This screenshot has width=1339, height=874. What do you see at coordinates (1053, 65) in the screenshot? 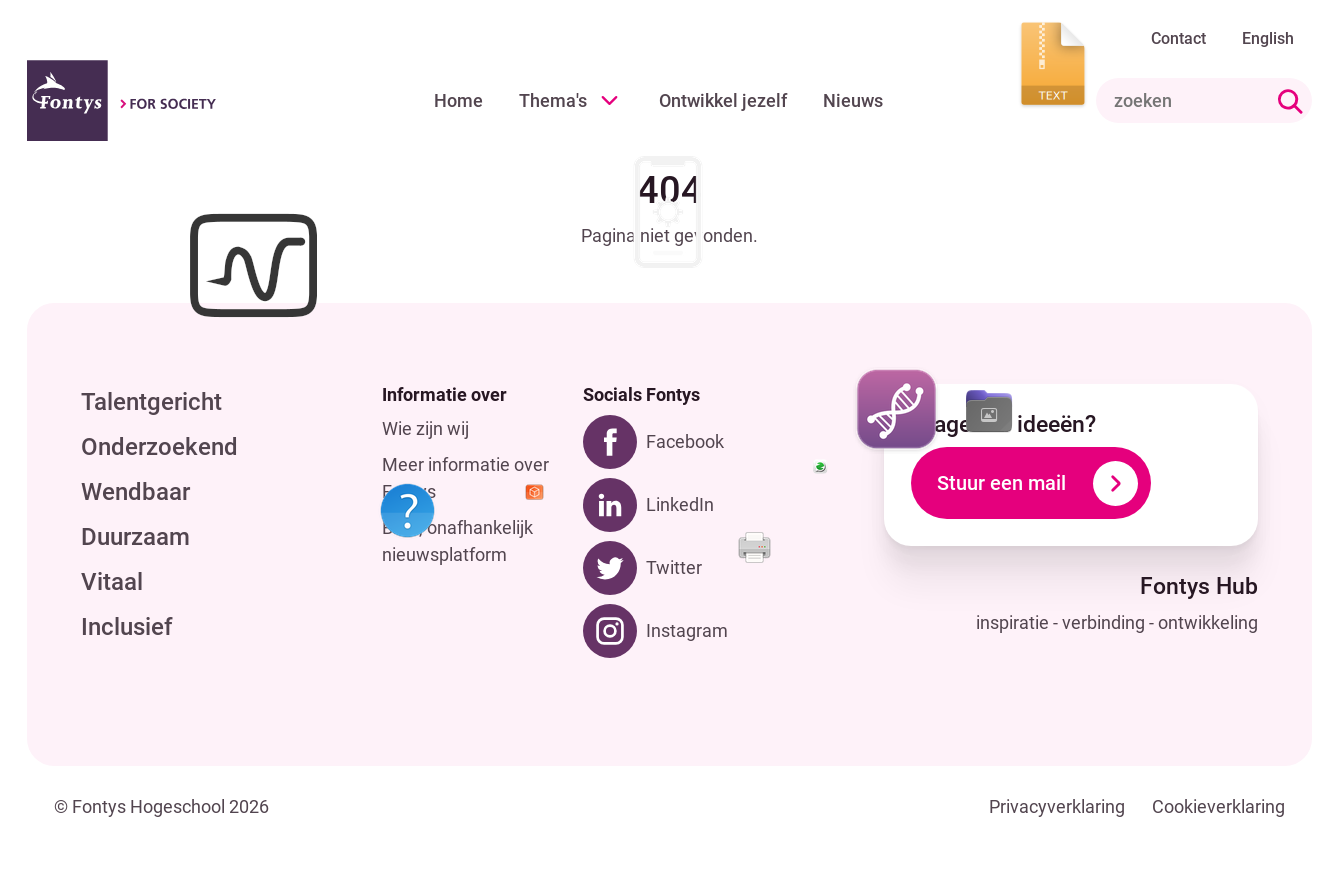
I see `compressed archive file type indicator` at bounding box center [1053, 65].